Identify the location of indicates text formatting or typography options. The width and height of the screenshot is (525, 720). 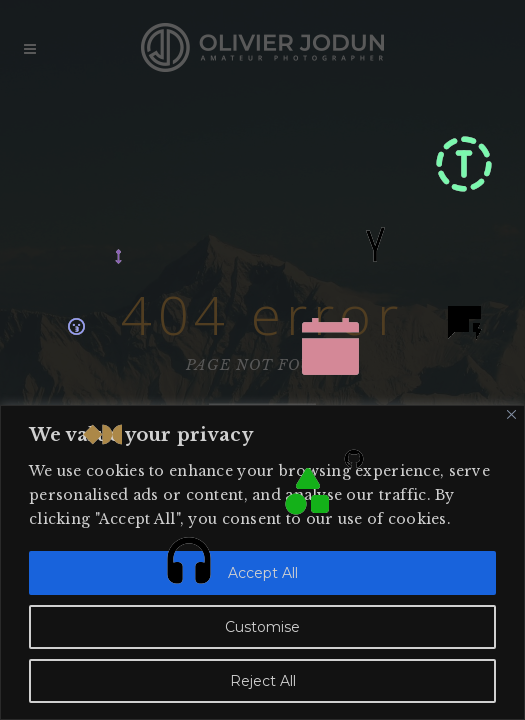
(464, 164).